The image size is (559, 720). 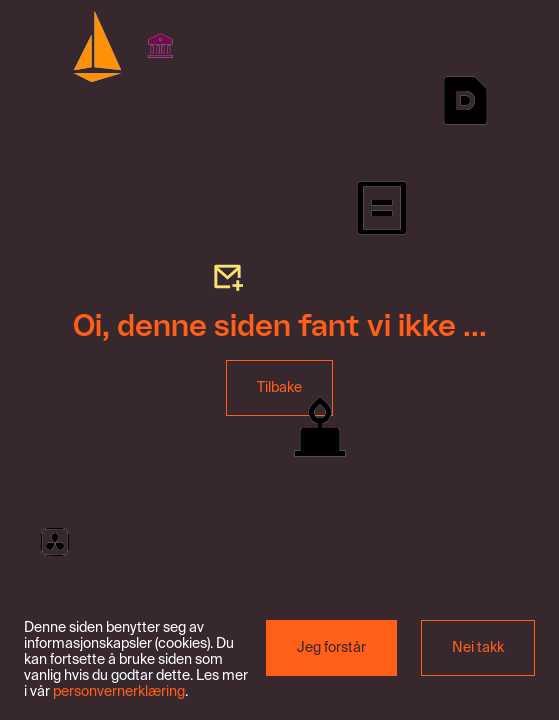 I want to click on open DaVinci Resolve video editing software, so click(x=55, y=542).